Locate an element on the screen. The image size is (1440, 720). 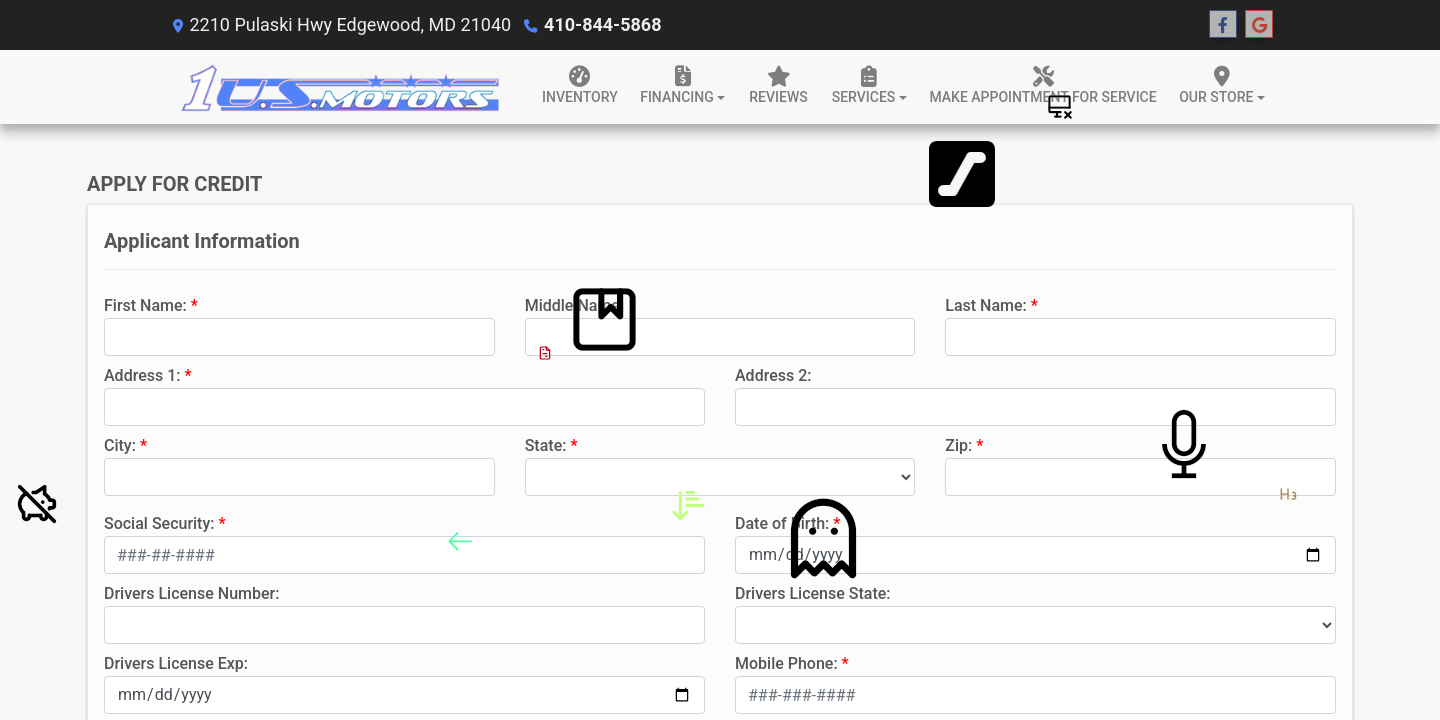
view invoice or billing document is located at coordinates (545, 353).